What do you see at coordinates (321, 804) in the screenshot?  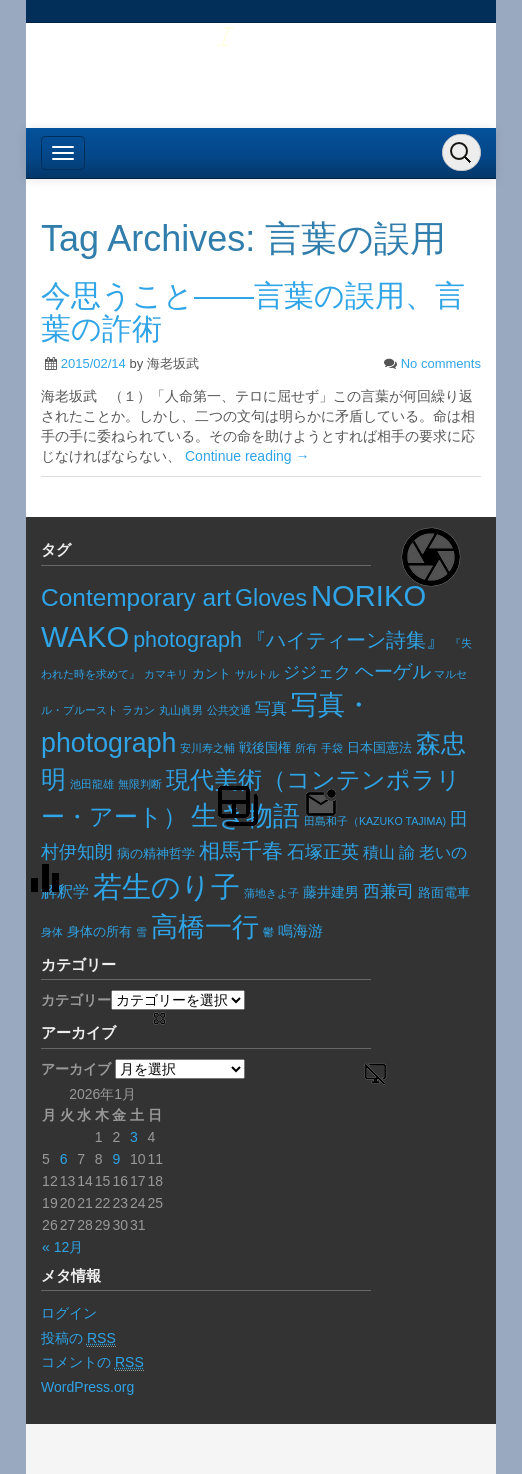 I see `indicates an unread email message` at bounding box center [321, 804].